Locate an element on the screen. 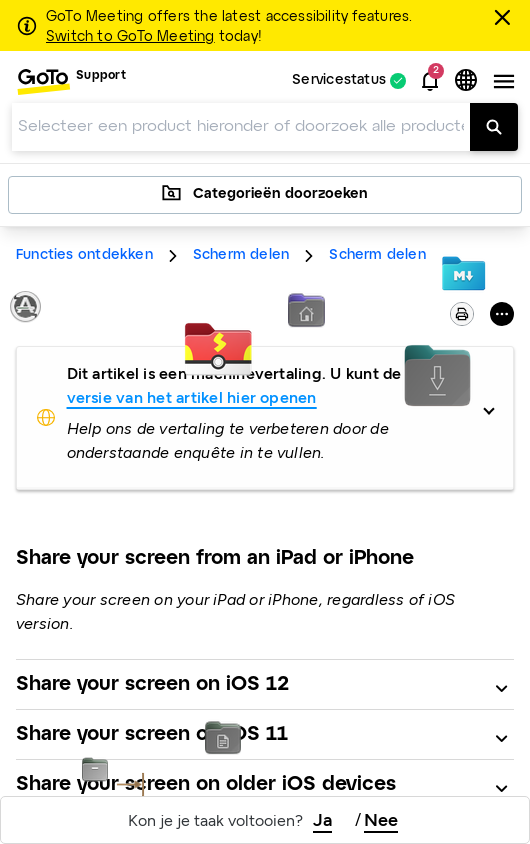  access your home folder is located at coordinates (306, 309).